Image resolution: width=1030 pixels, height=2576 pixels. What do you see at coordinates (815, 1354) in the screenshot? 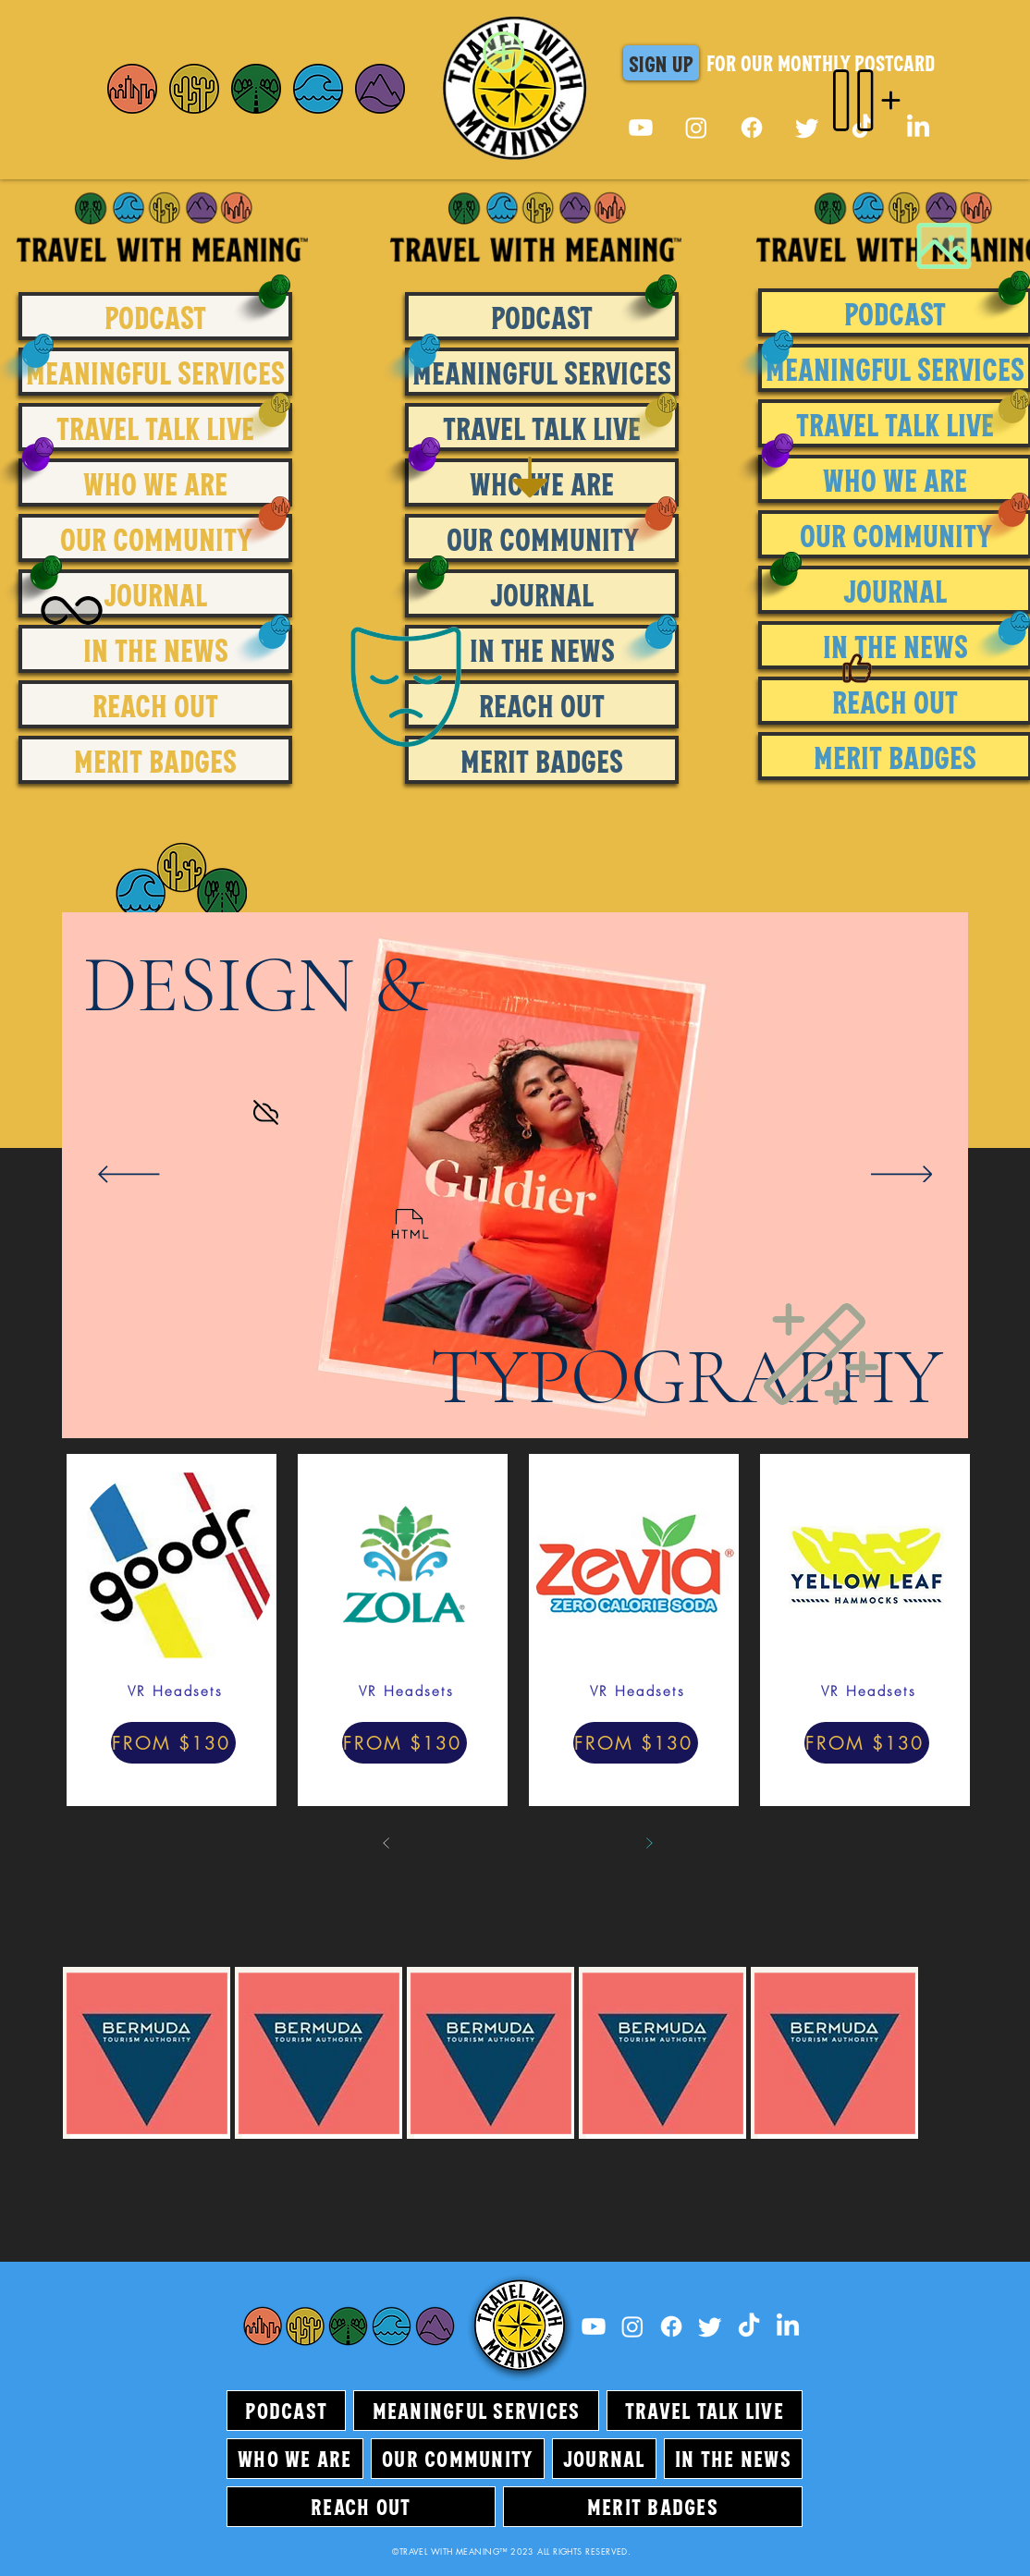
I see `apply automatic enhancements or effects` at bounding box center [815, 1354].